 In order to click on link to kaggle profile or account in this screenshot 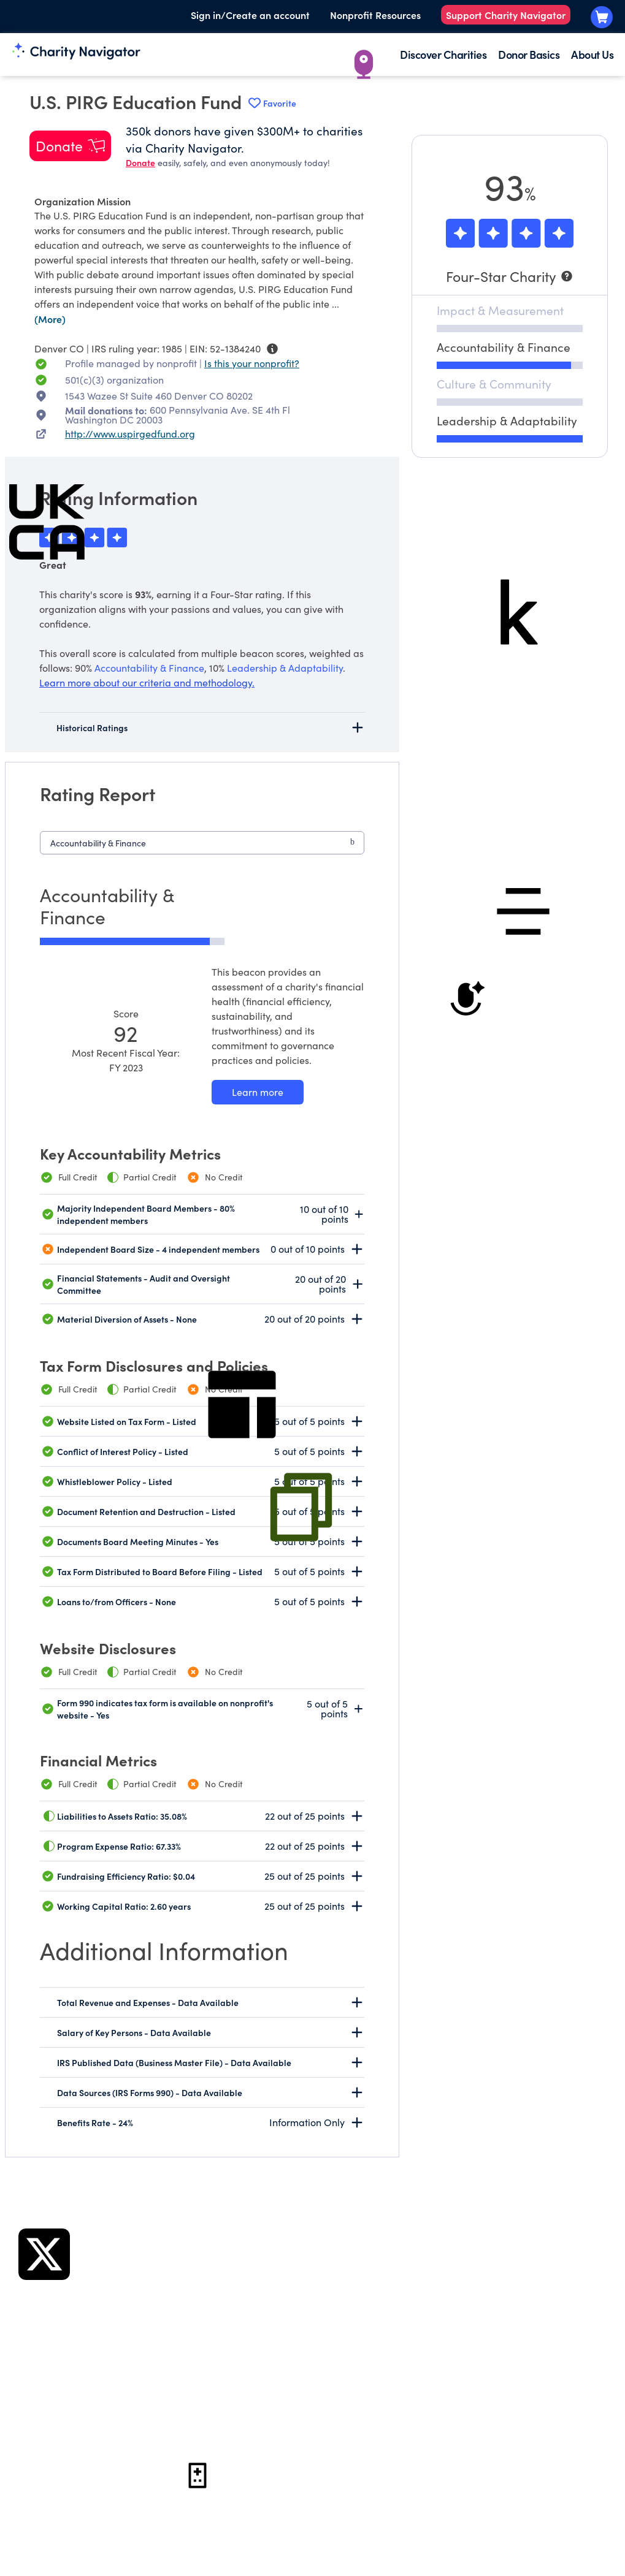, I will do `click(519, 612)`.